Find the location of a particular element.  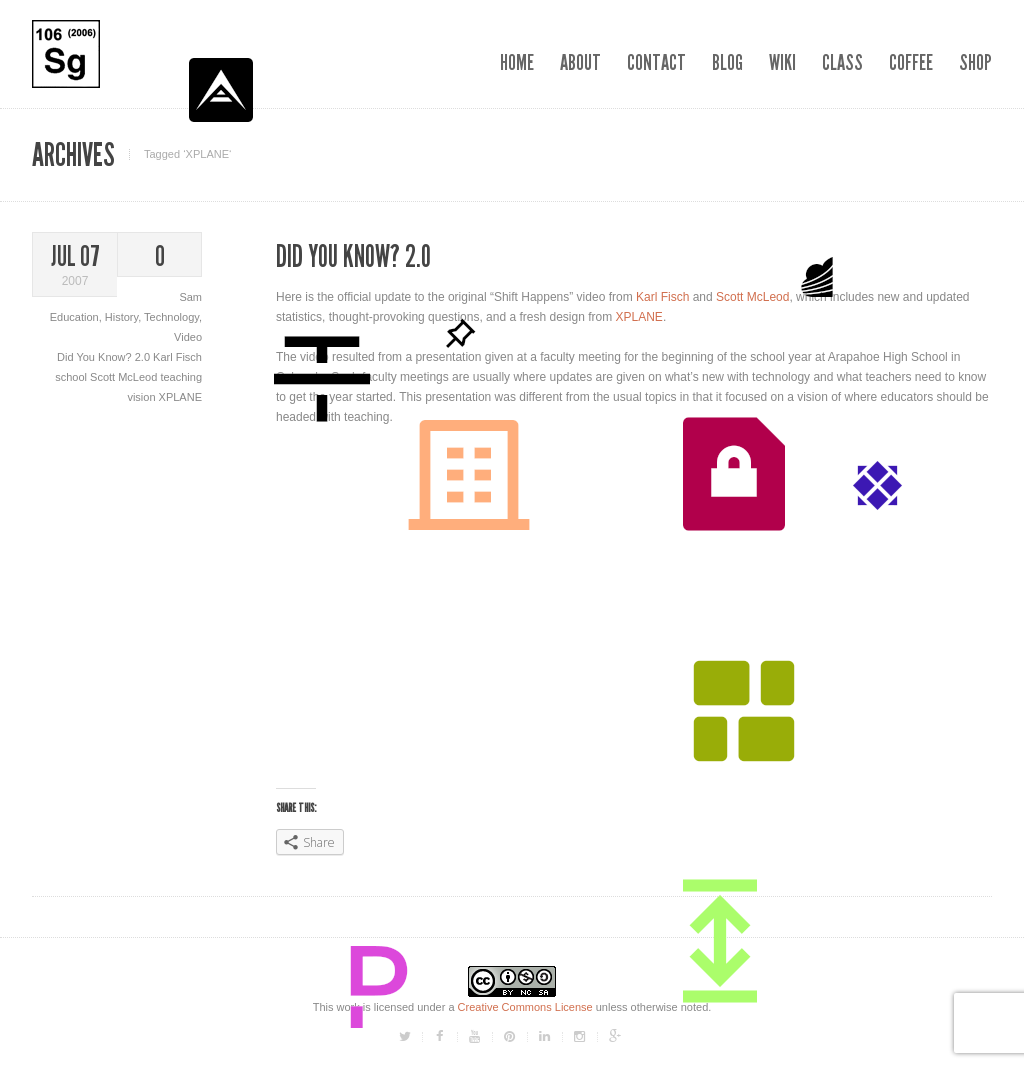

access the dashboard or control panel is located at coordinates (744, 711).